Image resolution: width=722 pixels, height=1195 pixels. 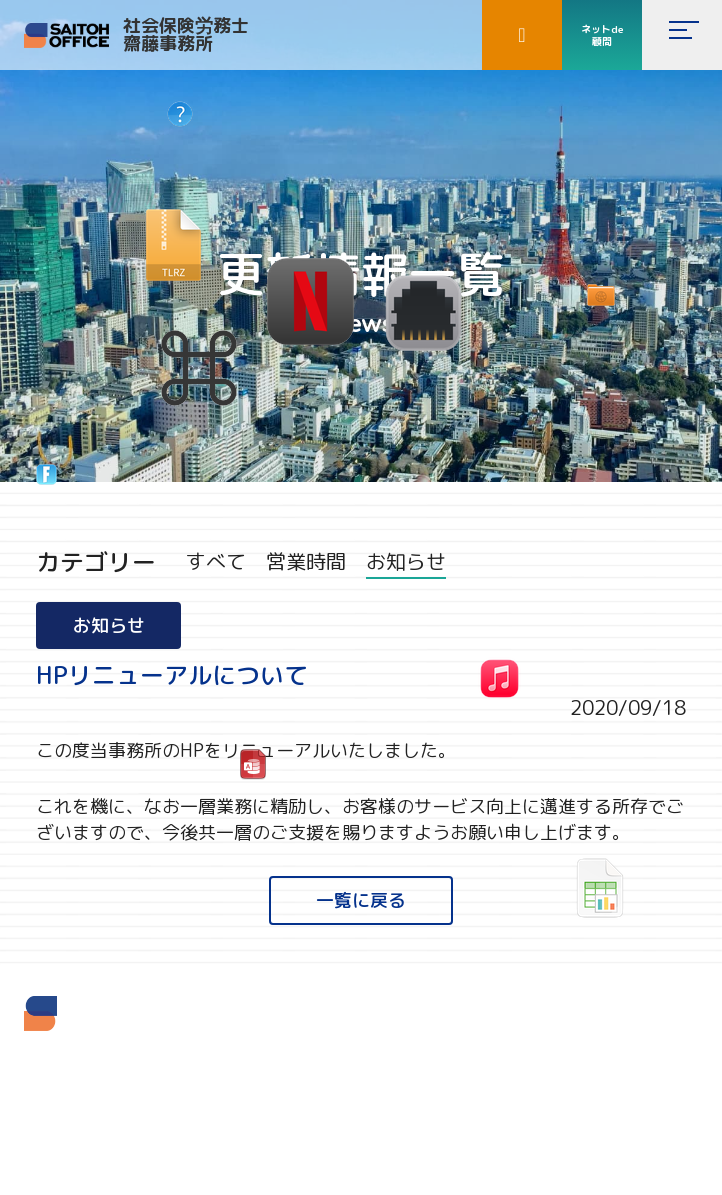 I want to click on launch Fortnite game, so click(x=46, y=474).